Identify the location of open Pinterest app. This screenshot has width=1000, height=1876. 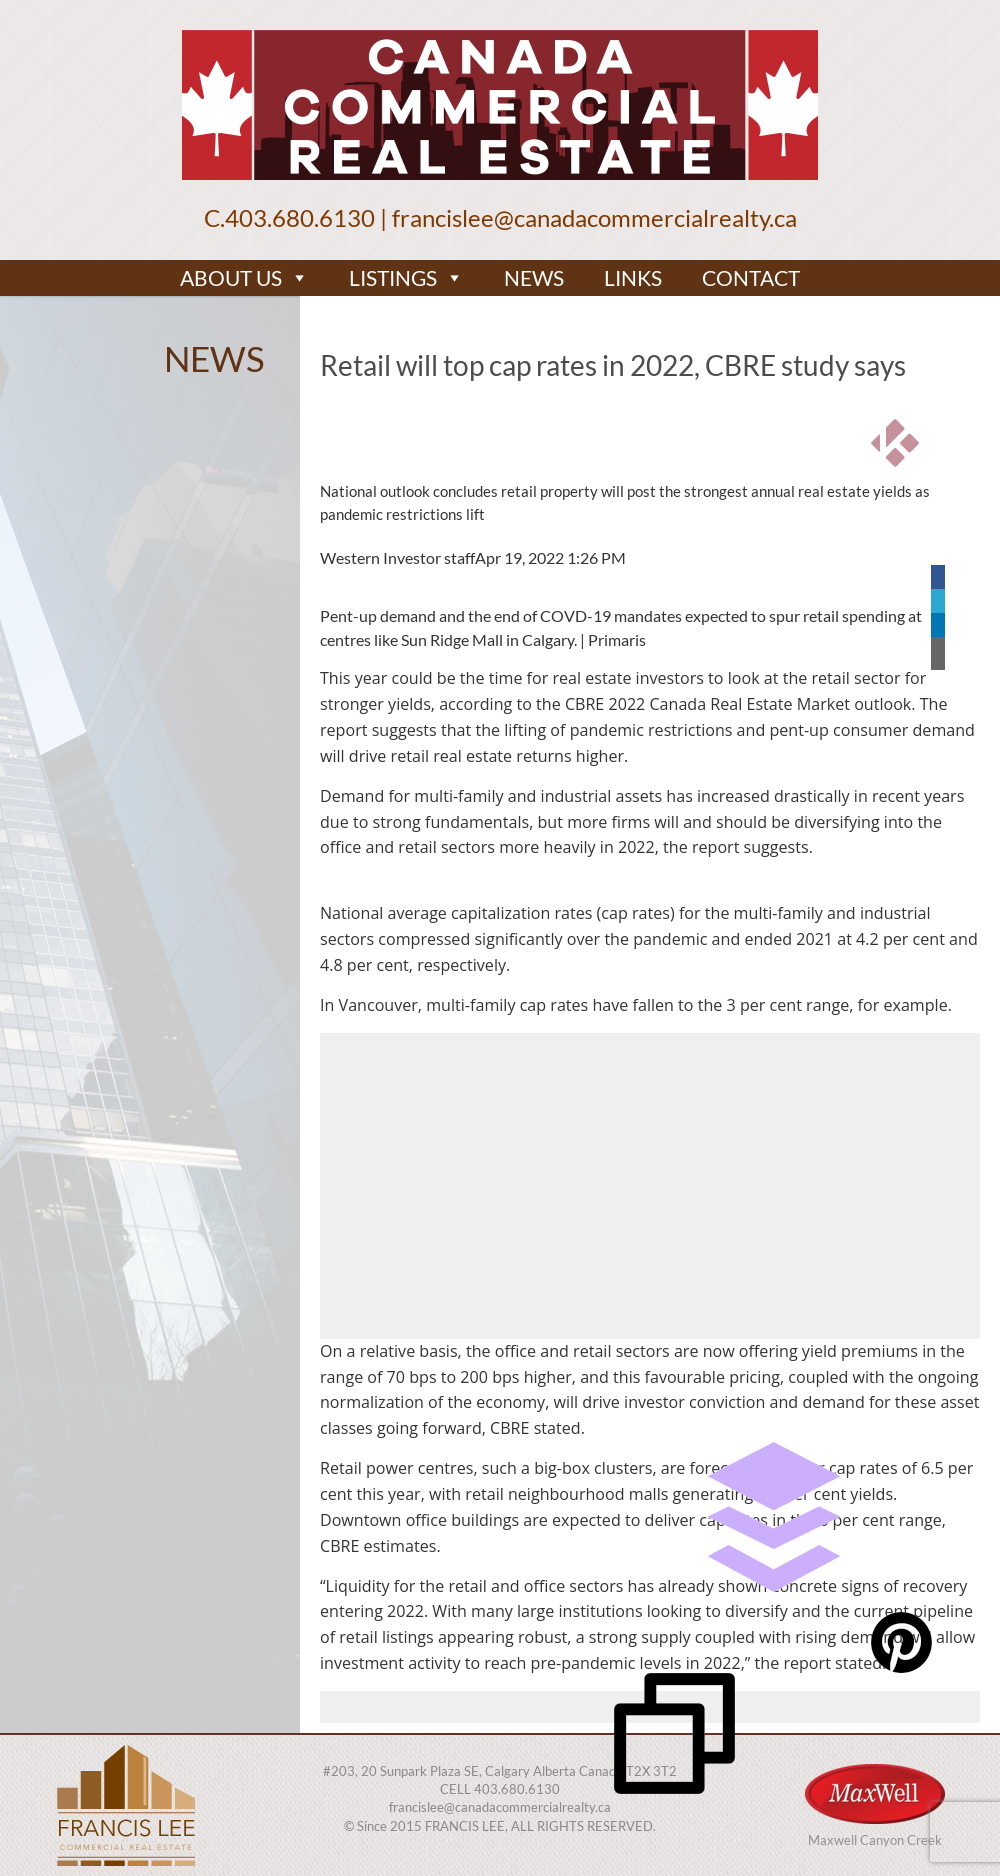
(901, 1642).